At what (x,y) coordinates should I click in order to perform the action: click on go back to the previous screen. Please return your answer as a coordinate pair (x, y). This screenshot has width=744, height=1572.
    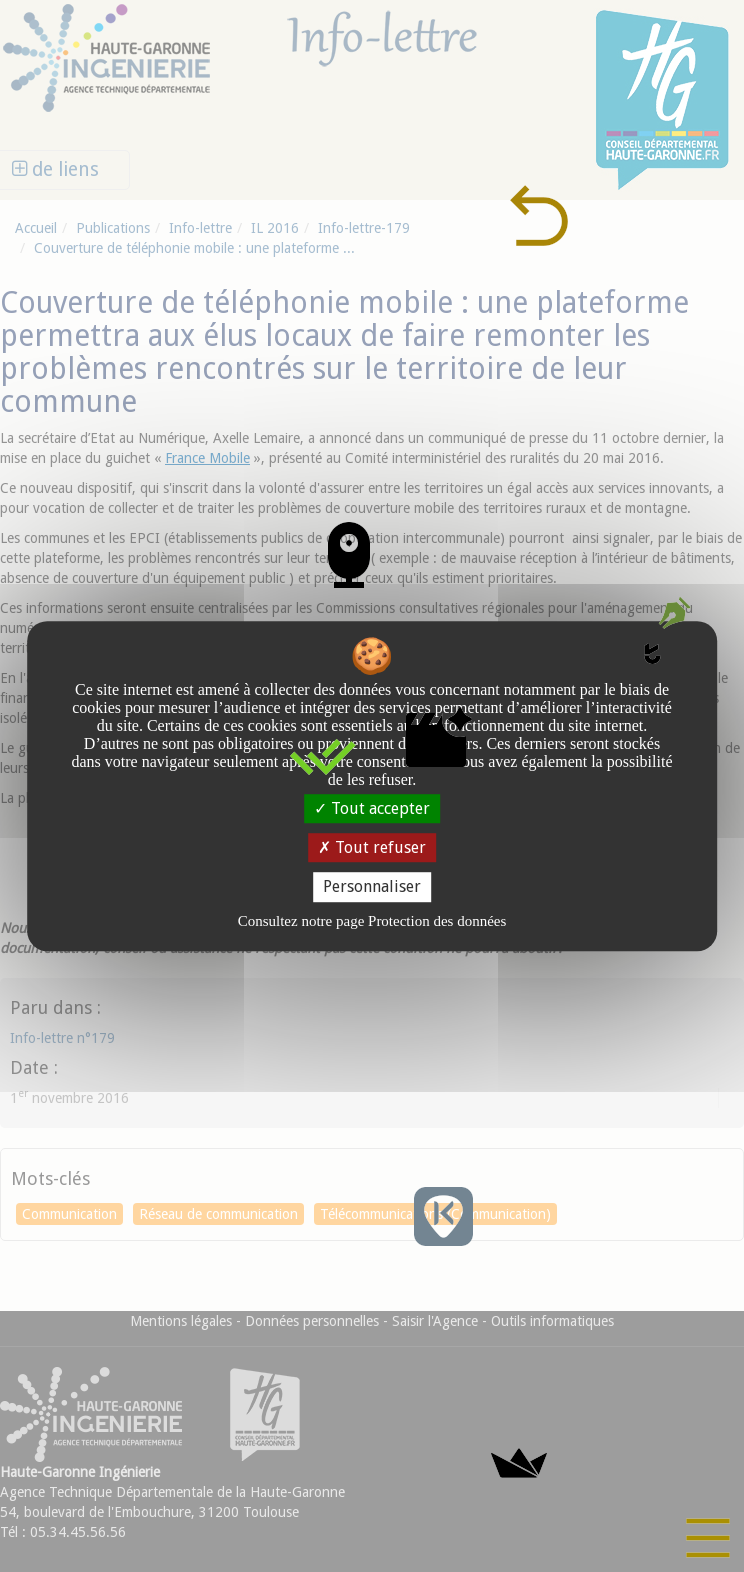
    Looking at the image, I should click on (540, 218).